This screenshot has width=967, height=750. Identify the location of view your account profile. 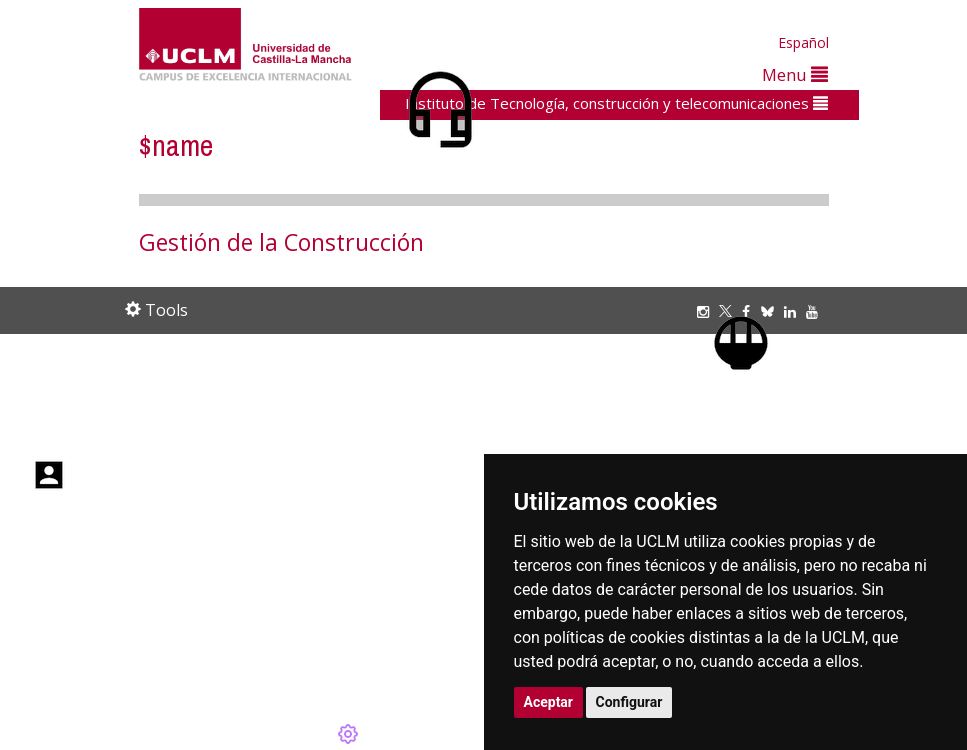
(49, 475).